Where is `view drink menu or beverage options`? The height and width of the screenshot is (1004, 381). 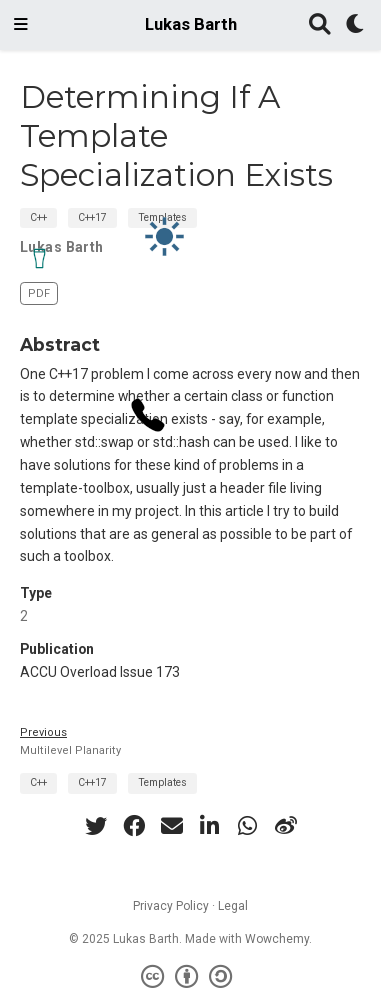
view drink menu or beverage options is located at coordinates (39, 258).